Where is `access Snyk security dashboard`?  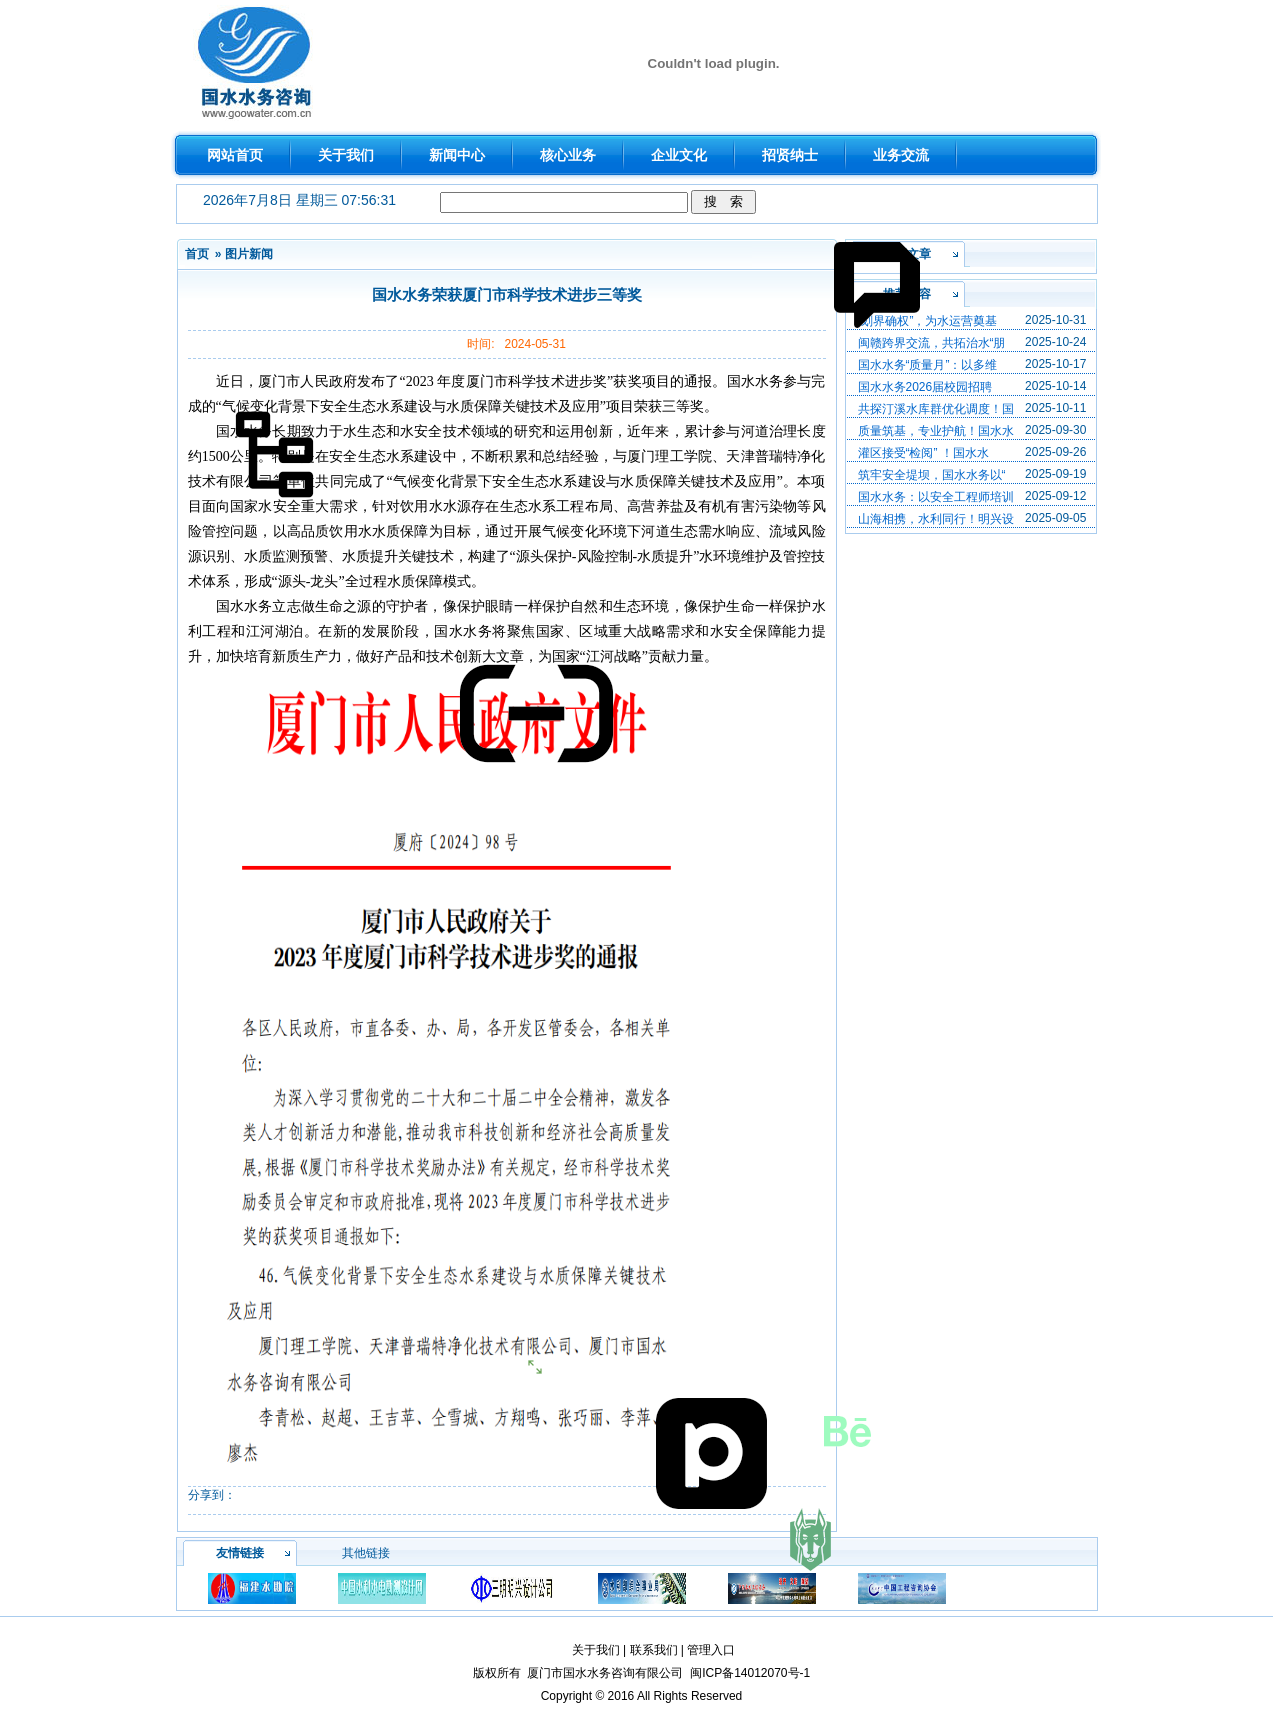 access Snyk security dashboard is located at coordinates (810, 1539).